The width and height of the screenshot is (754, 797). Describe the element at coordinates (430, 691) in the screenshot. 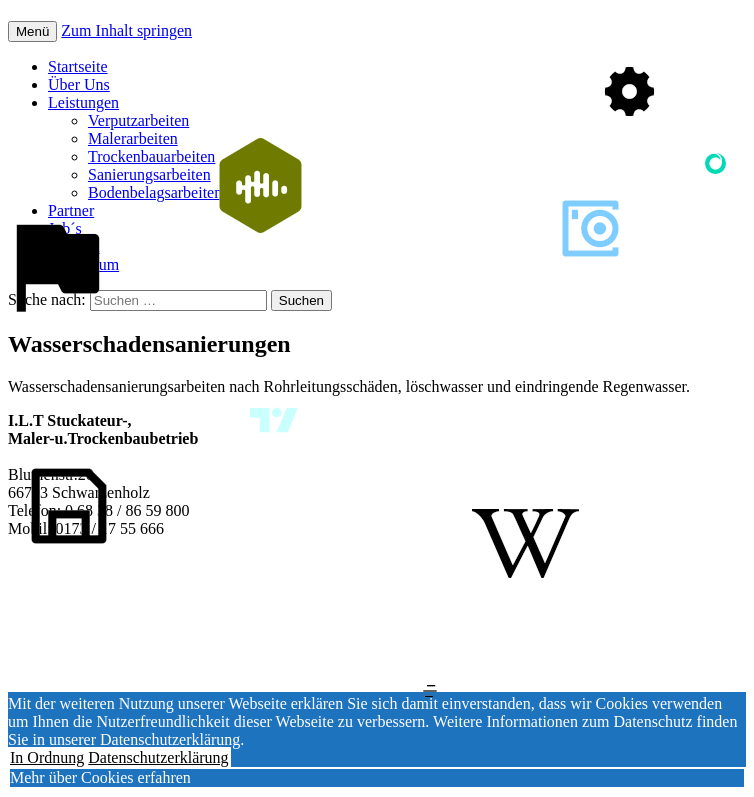

I see `open navigation menu` at that location.